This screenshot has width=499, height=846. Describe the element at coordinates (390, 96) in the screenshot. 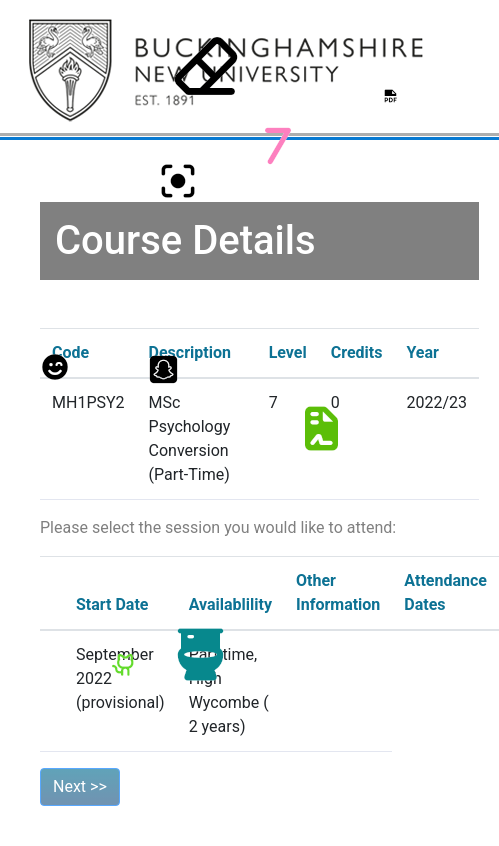

I see `open a PDF document` at that location.